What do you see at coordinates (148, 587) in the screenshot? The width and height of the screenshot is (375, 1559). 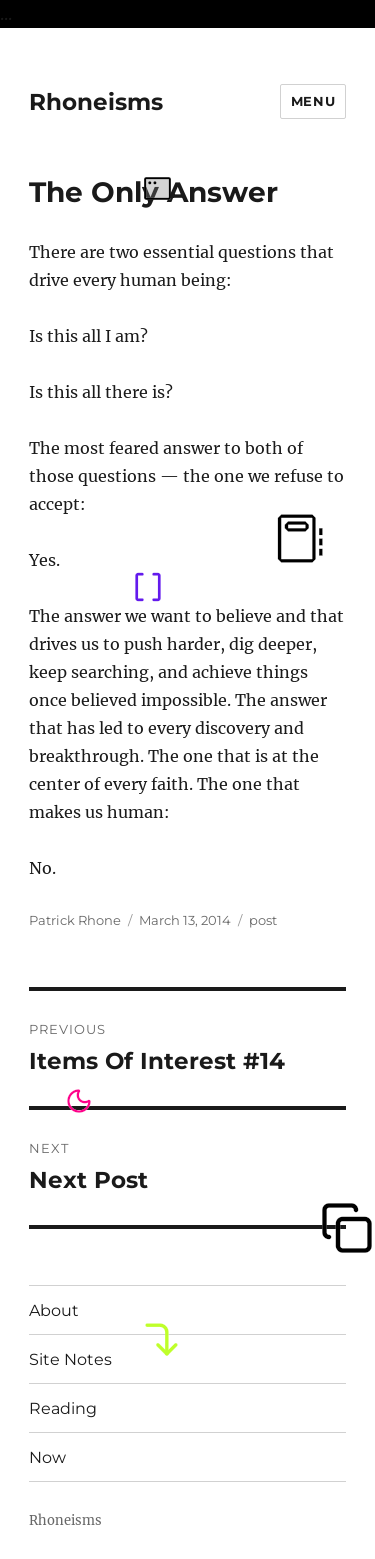 I see `insert or edit code brackets` at bounding box center [148, 587].